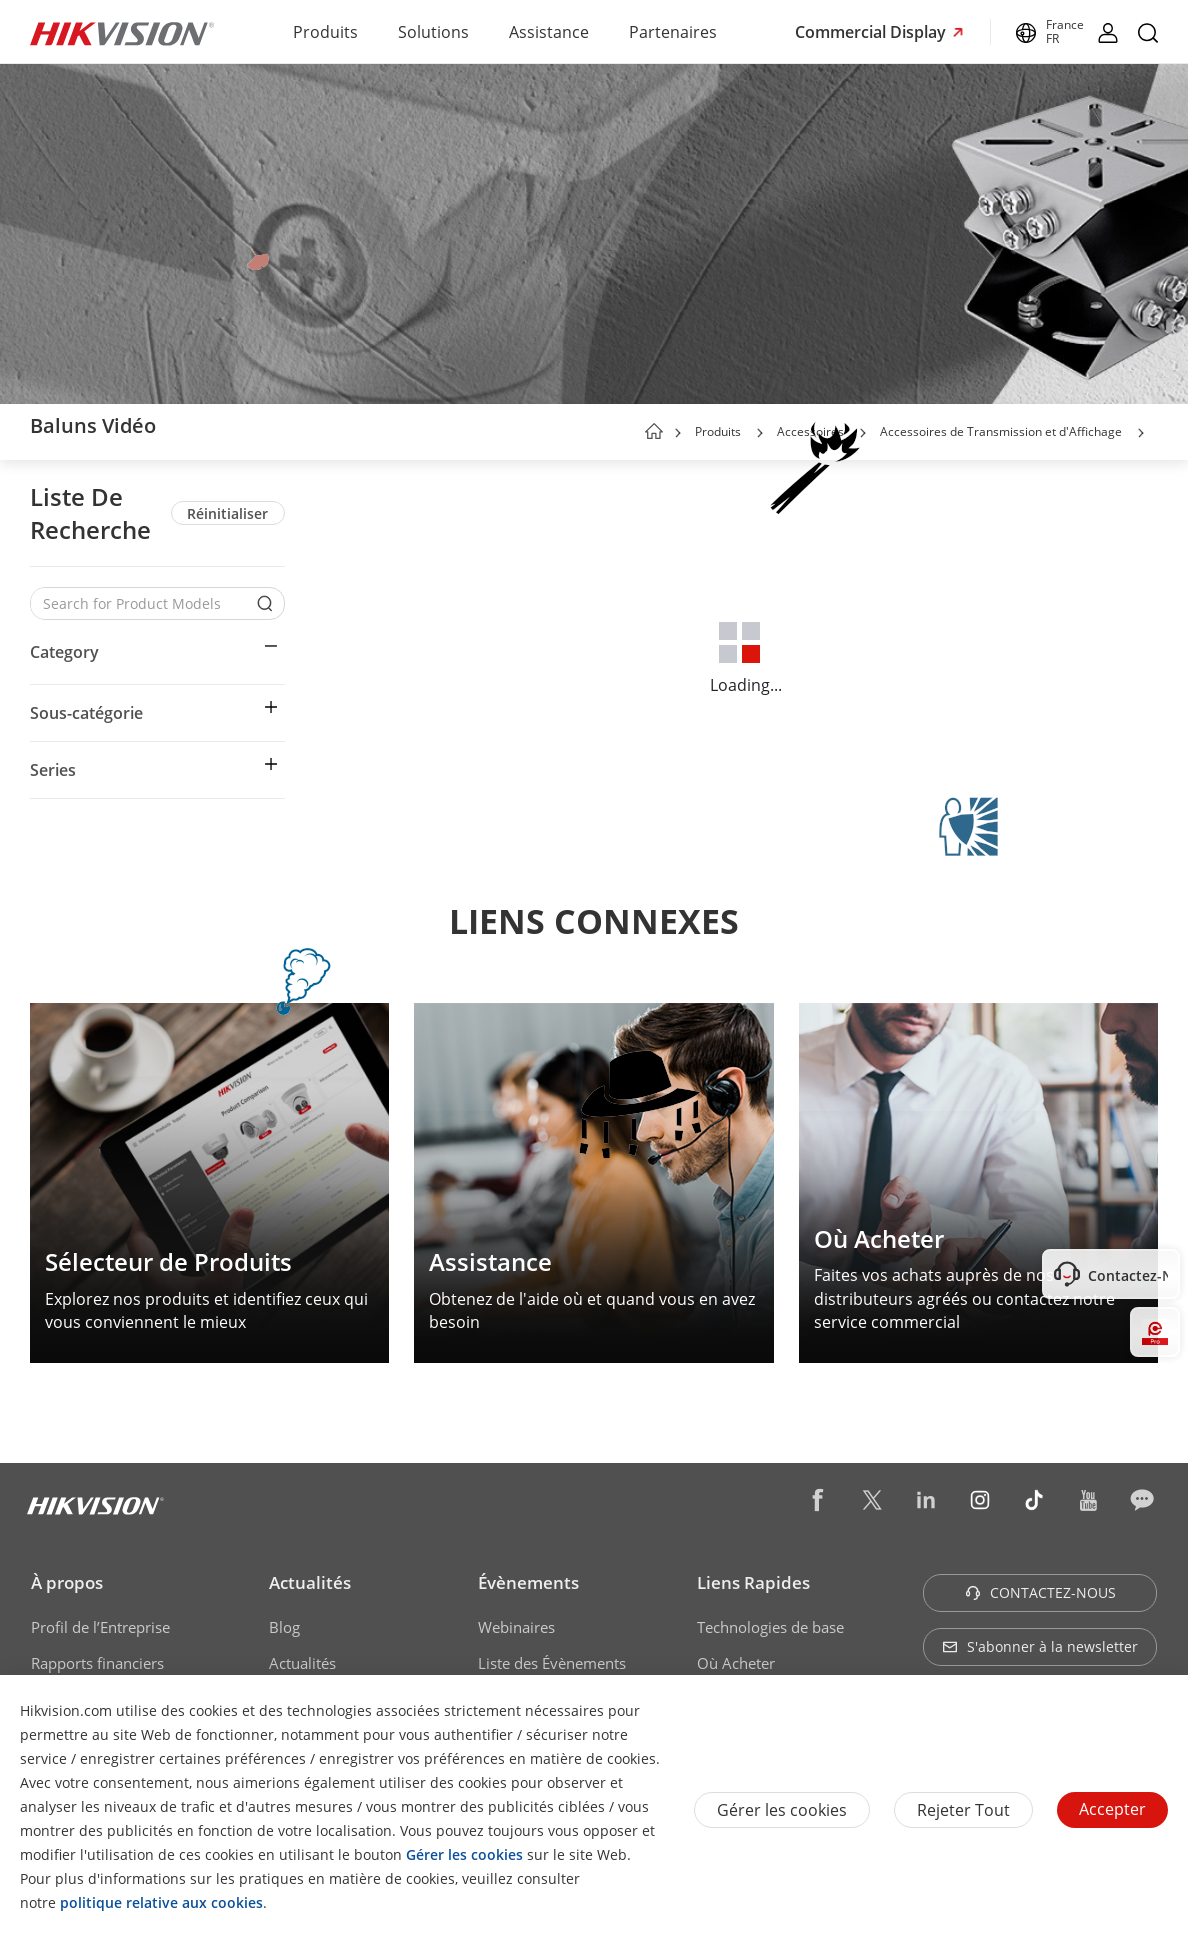  I want to click on activate protective shield or barrier, so click(968, 826).